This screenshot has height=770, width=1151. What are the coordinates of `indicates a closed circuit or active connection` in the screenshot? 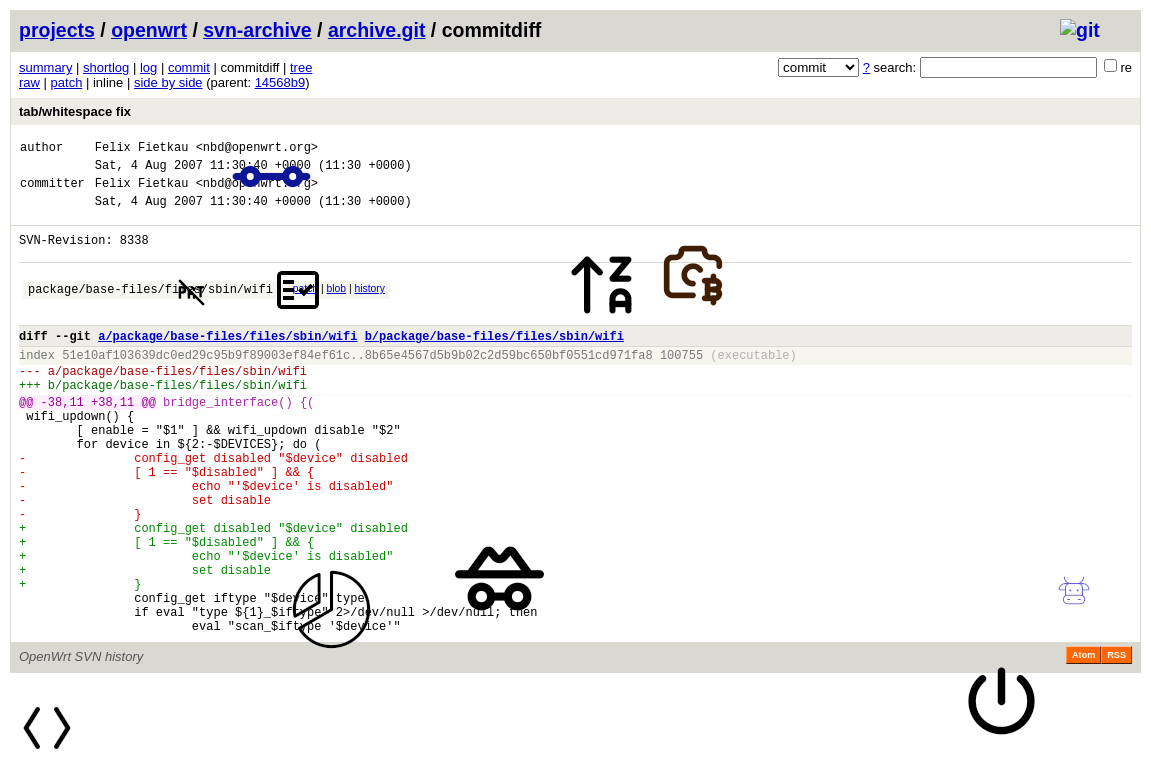 It's located at (271, 176).